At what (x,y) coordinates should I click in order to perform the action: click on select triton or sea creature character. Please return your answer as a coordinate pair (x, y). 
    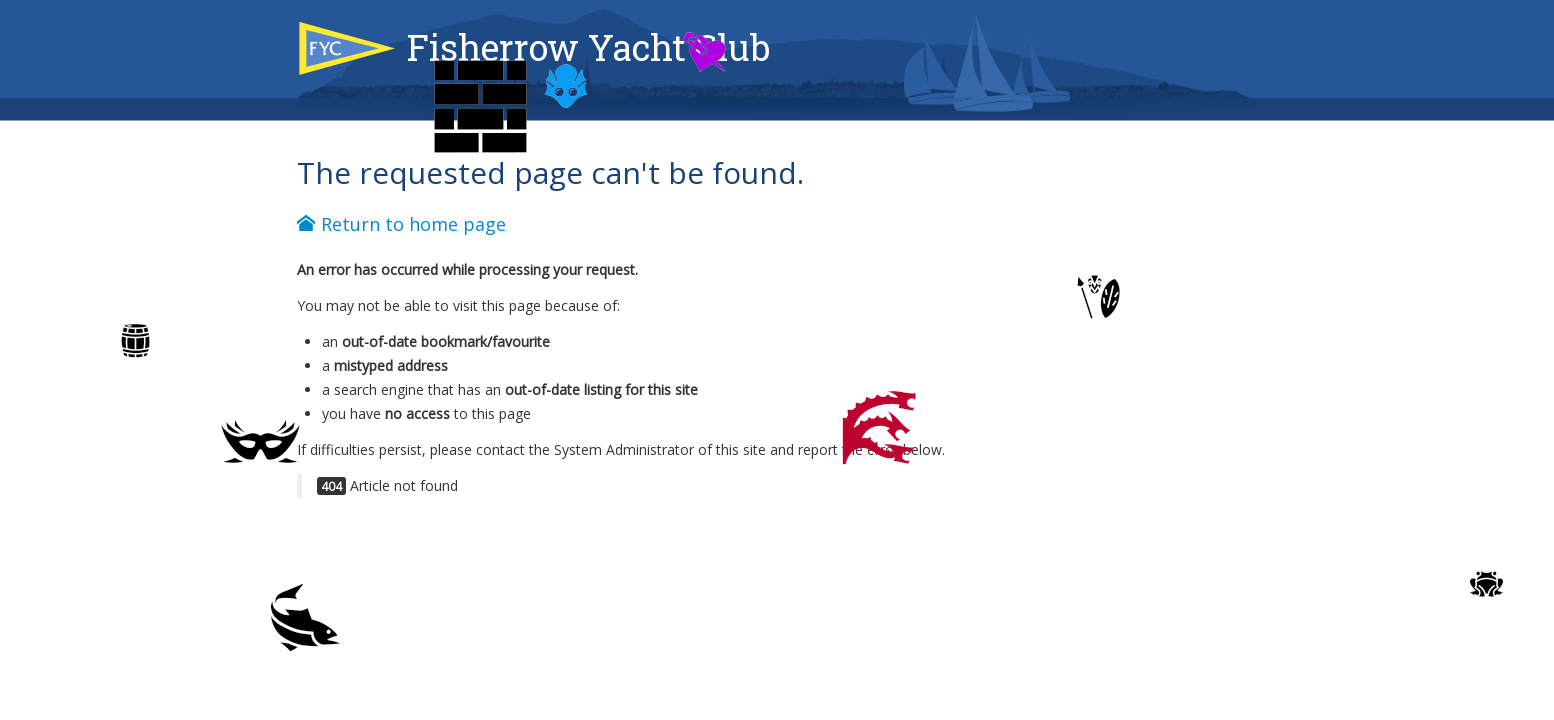
    Looking at the image, I should click on (566, 86).